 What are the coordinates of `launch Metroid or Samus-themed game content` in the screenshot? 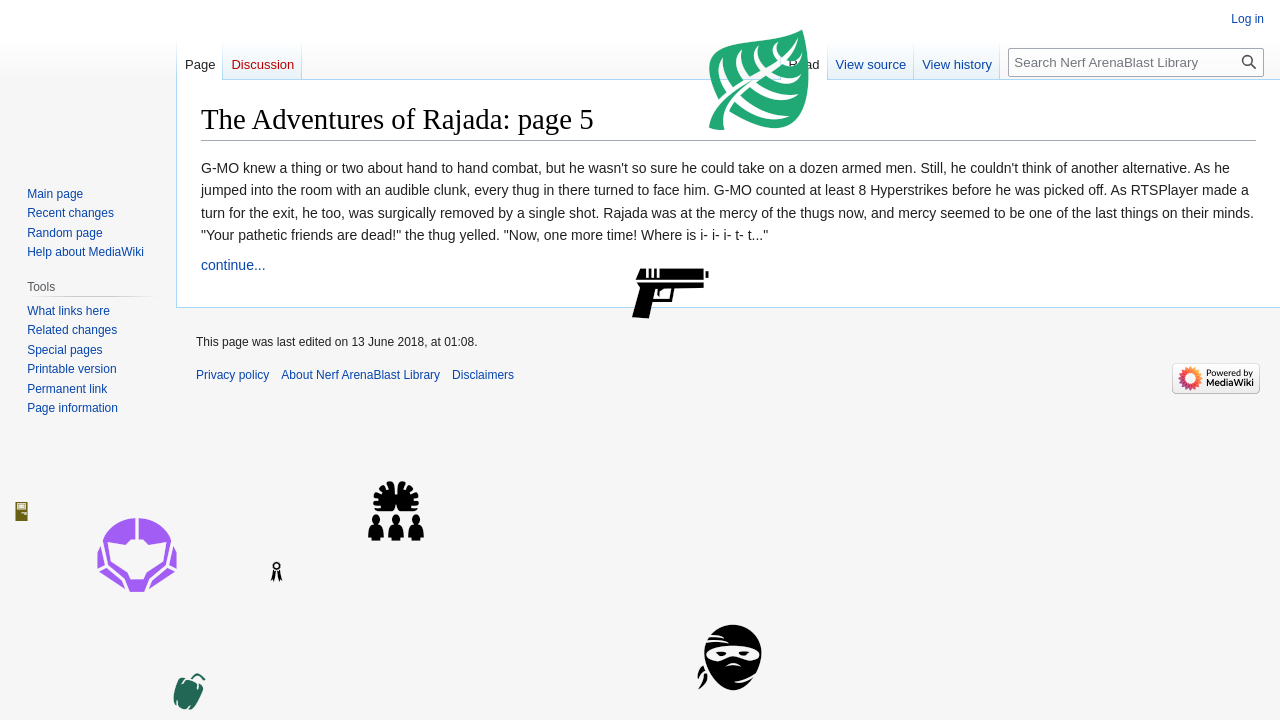 It's located at (137, 555).